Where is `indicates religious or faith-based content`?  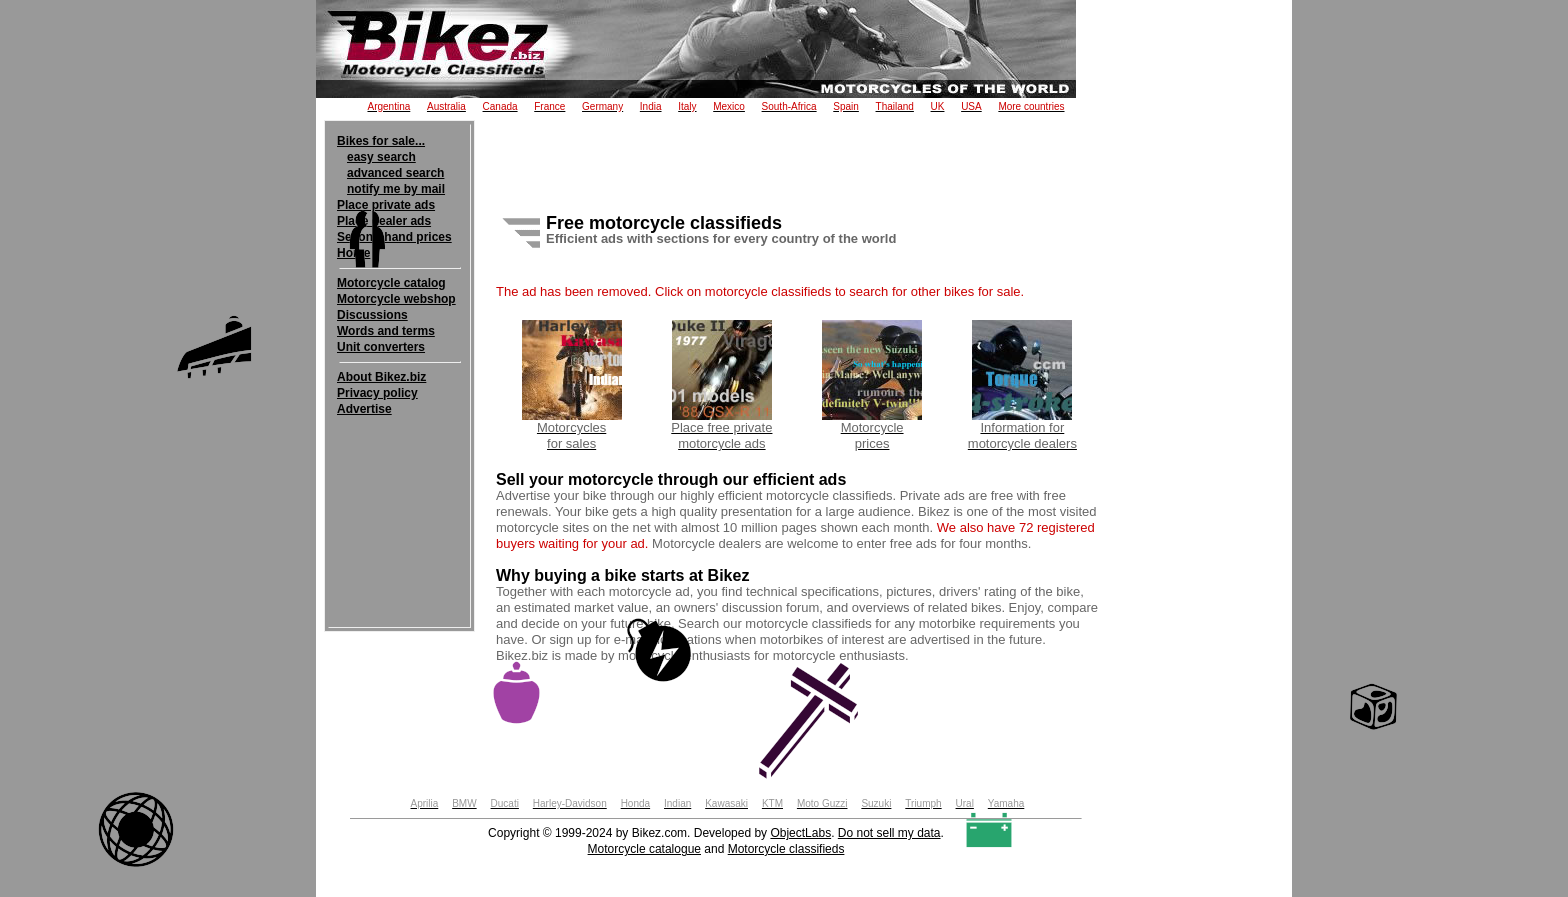
indicates religious or faith-based content is located at coordinates (812, 719).